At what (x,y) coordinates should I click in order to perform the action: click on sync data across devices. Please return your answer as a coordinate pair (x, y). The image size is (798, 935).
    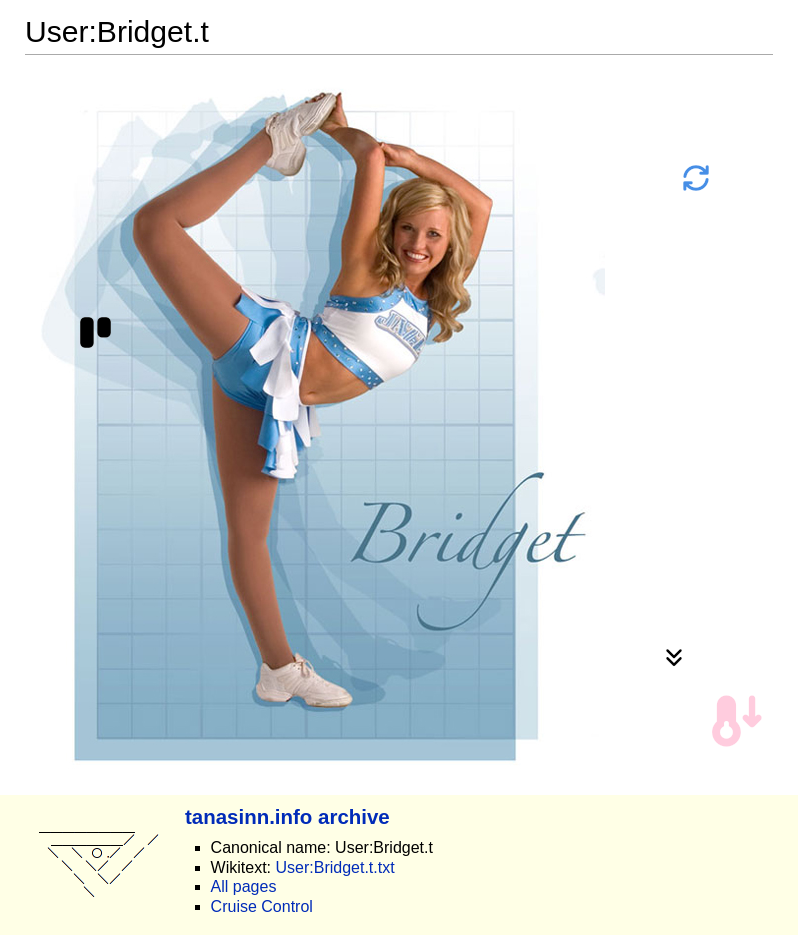
    Looking at the image, I should click on (696, 178).